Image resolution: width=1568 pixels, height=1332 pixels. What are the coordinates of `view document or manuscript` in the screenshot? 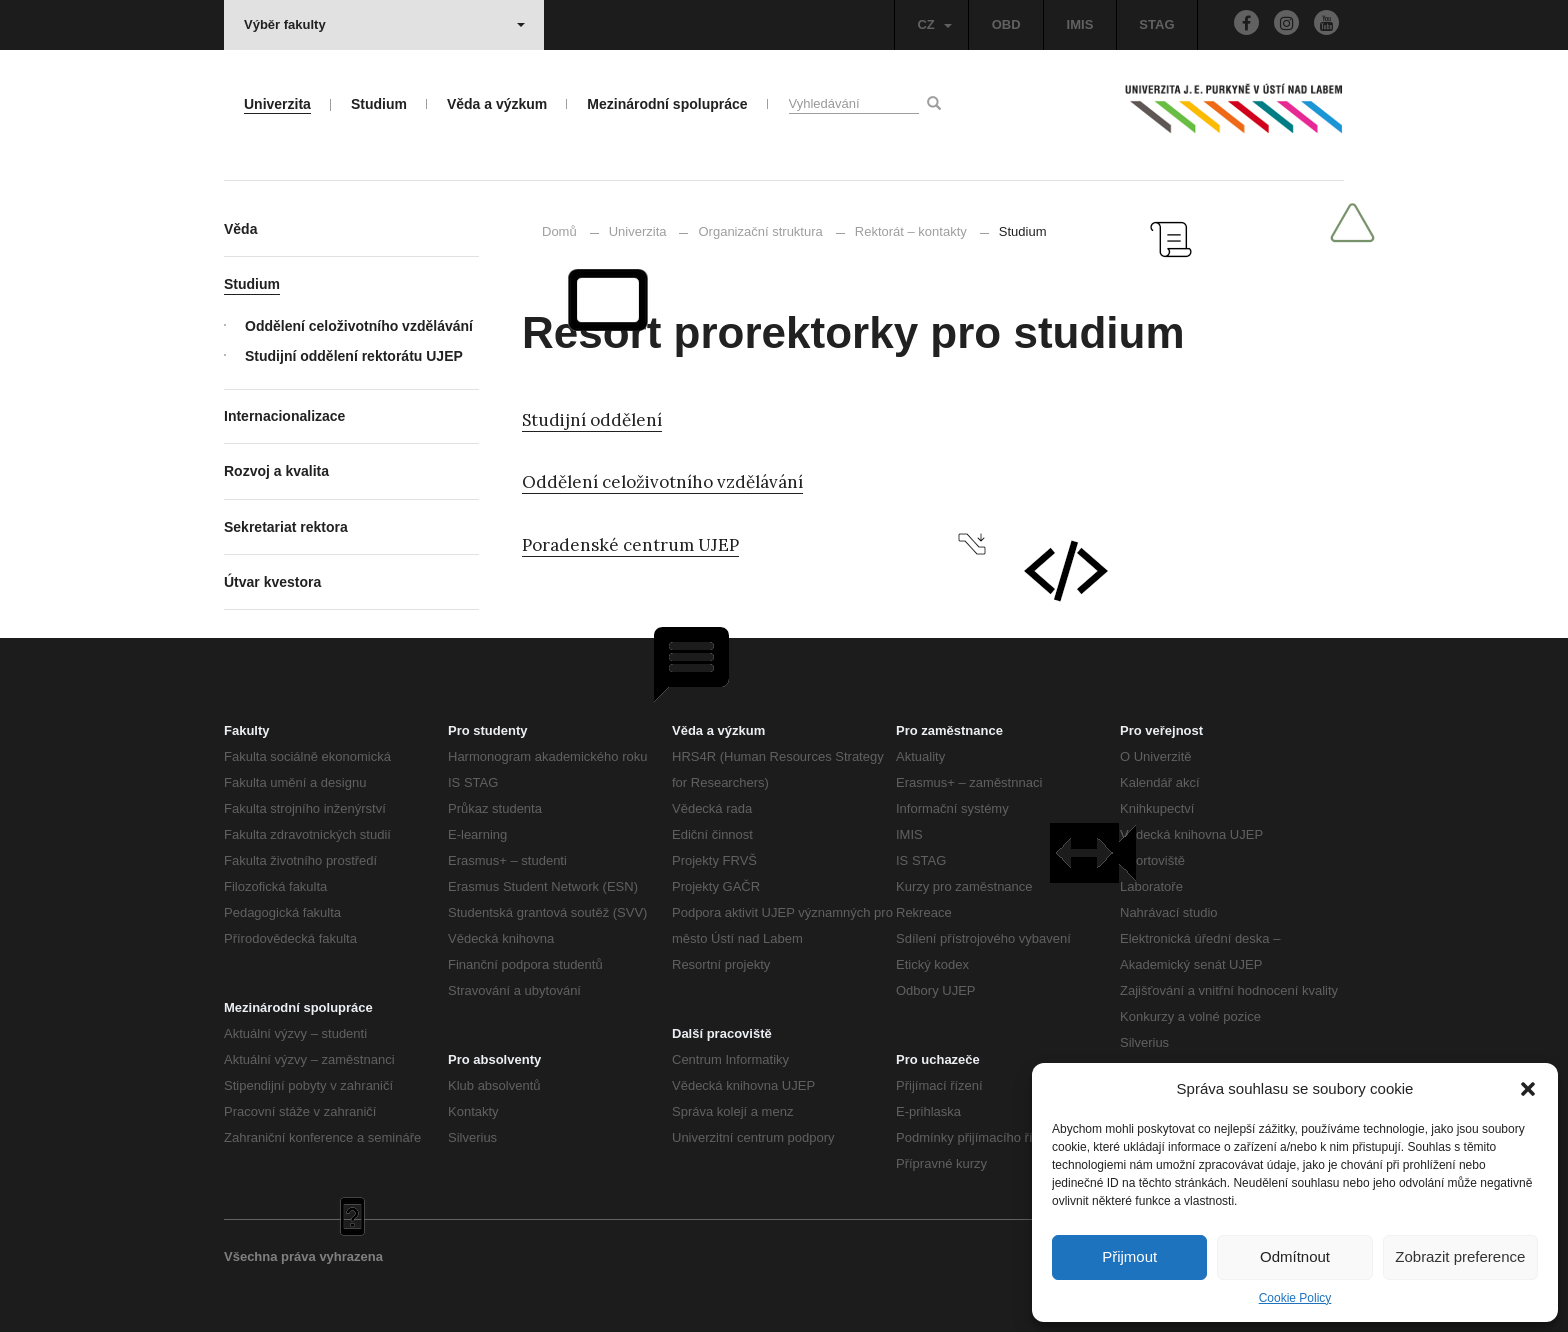 It's located at (1172, 239).